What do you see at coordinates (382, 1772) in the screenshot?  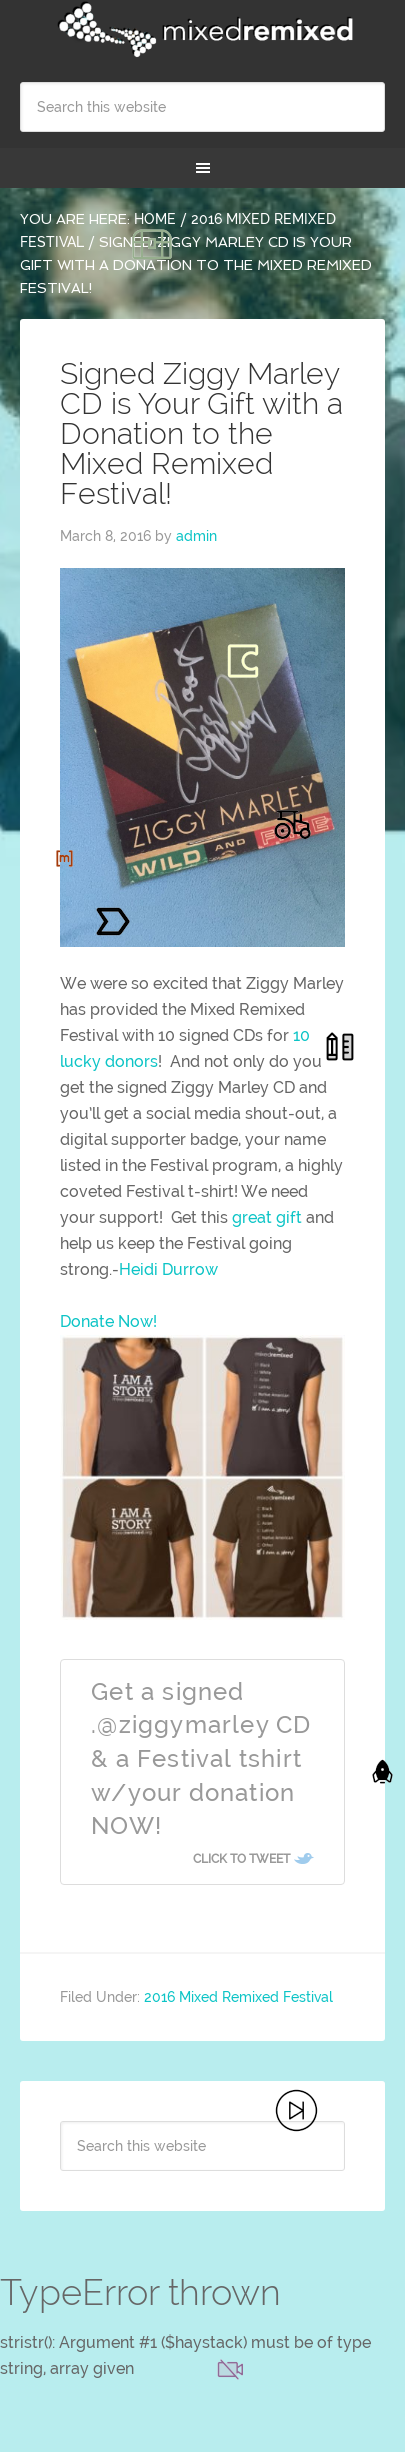 I see `launch or deploy an application` at bounding box center [382, 1772].